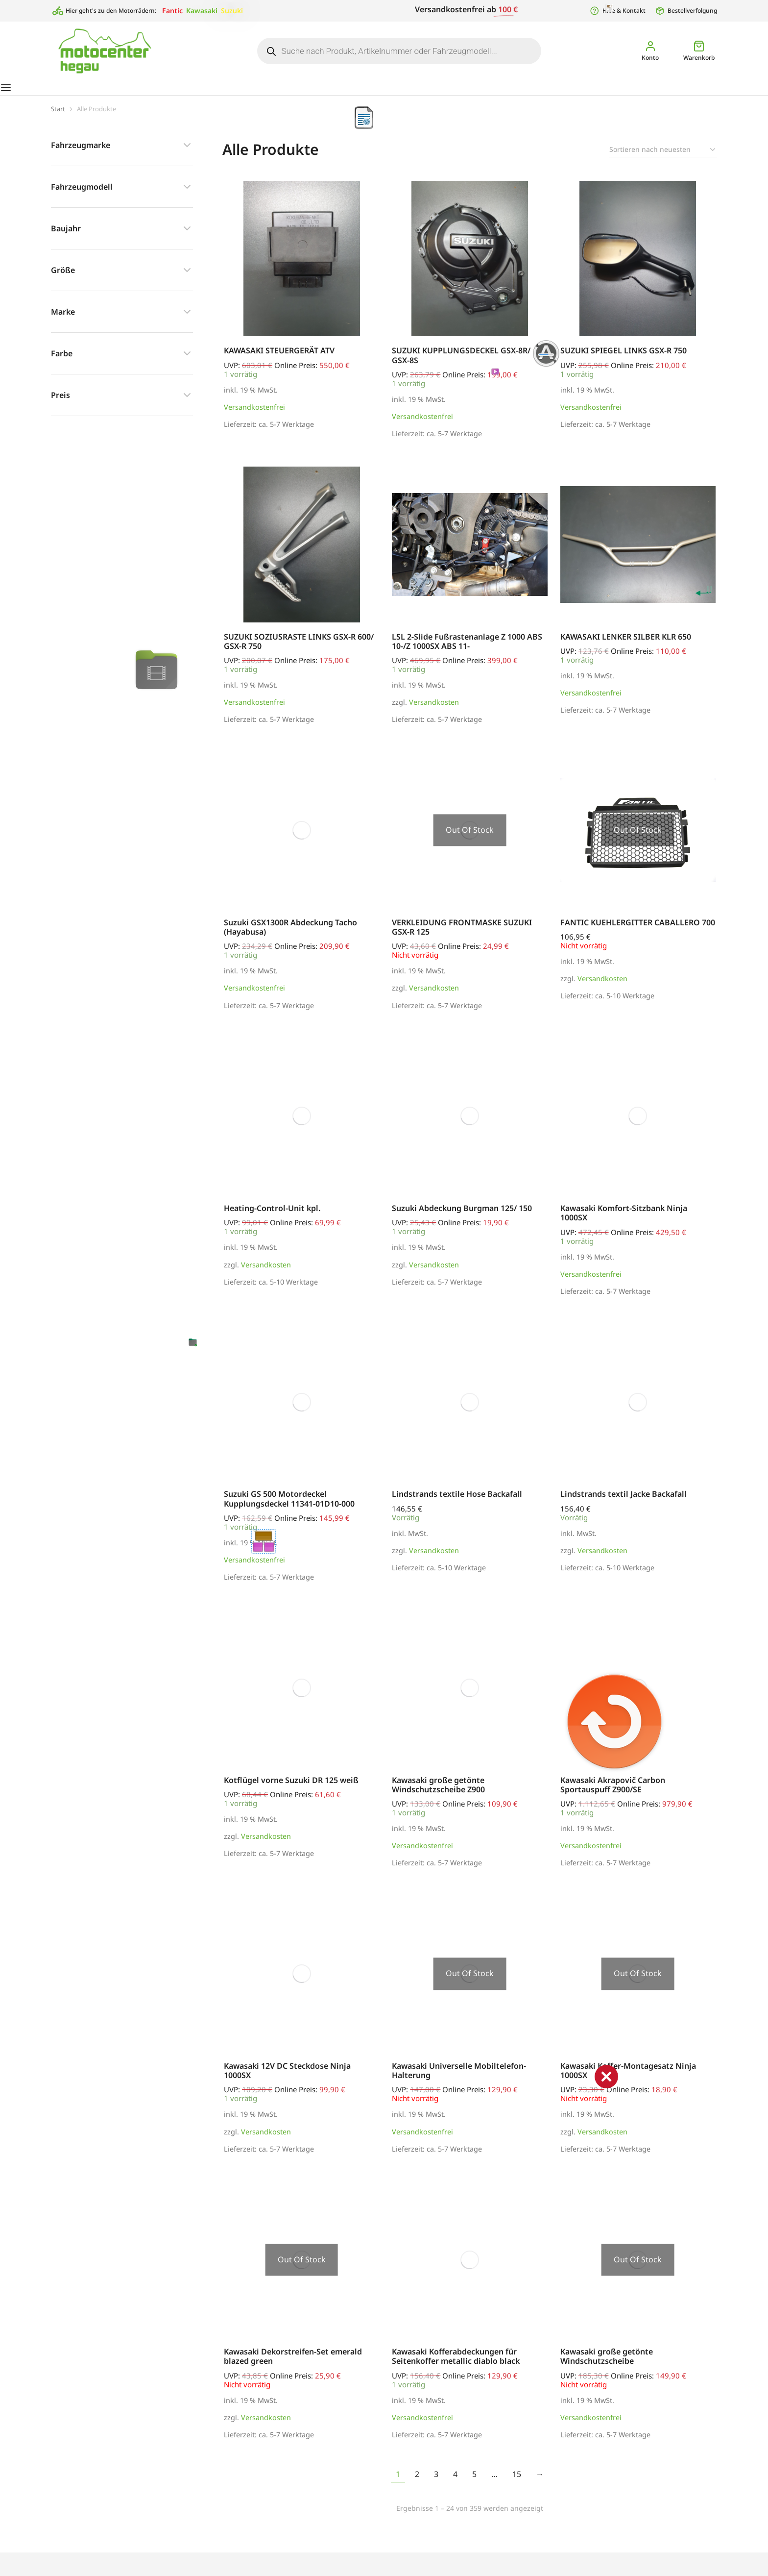 The height and width of the screenshot is (2576, 768). I want to click on cancel the current calculation, so click(606, 2077).